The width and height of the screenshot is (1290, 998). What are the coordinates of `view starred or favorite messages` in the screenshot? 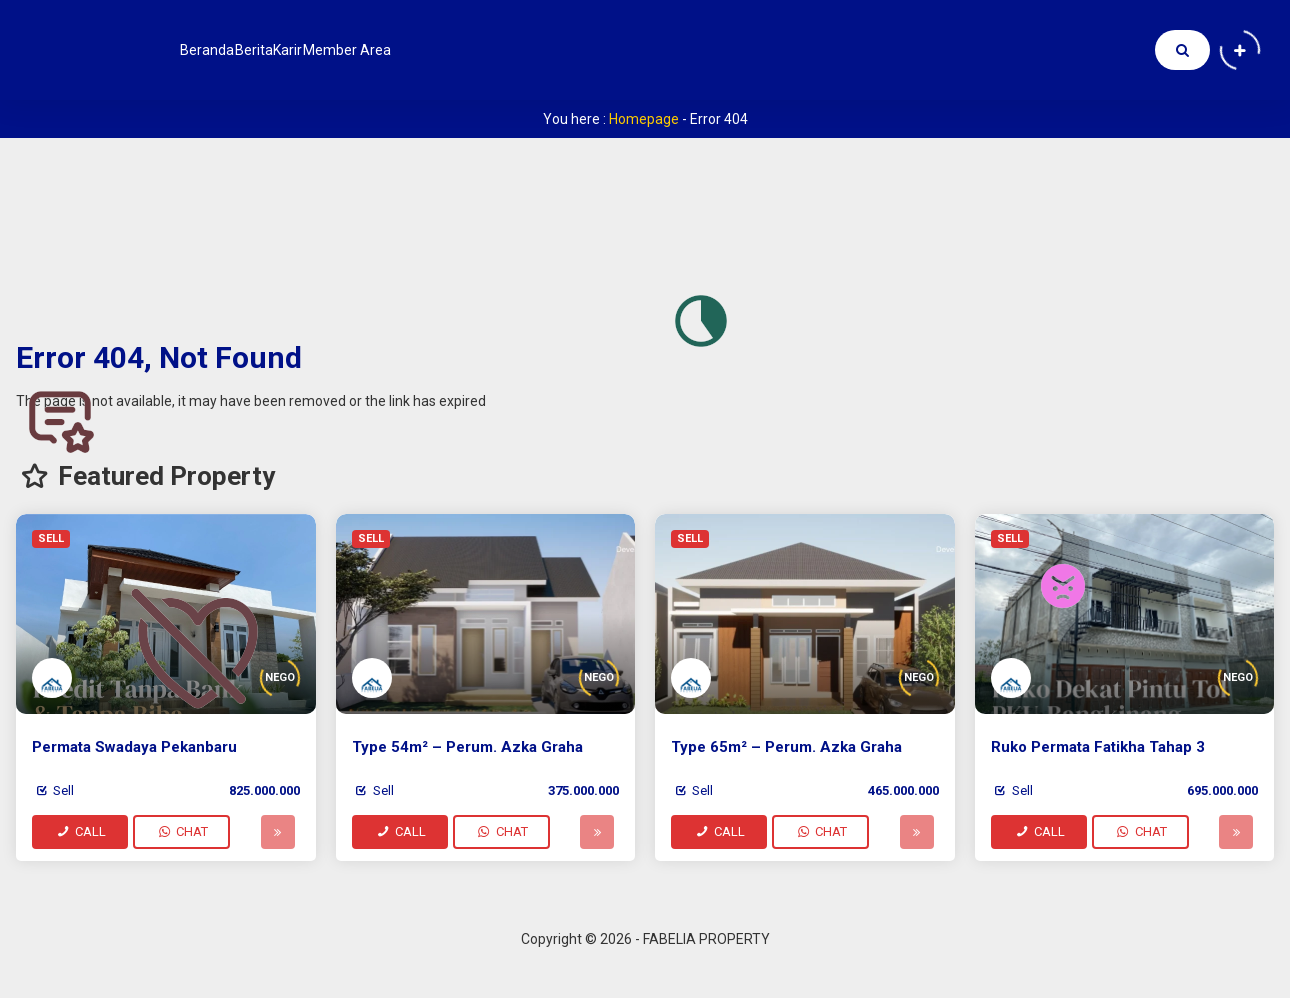 It's located at (60, 419).